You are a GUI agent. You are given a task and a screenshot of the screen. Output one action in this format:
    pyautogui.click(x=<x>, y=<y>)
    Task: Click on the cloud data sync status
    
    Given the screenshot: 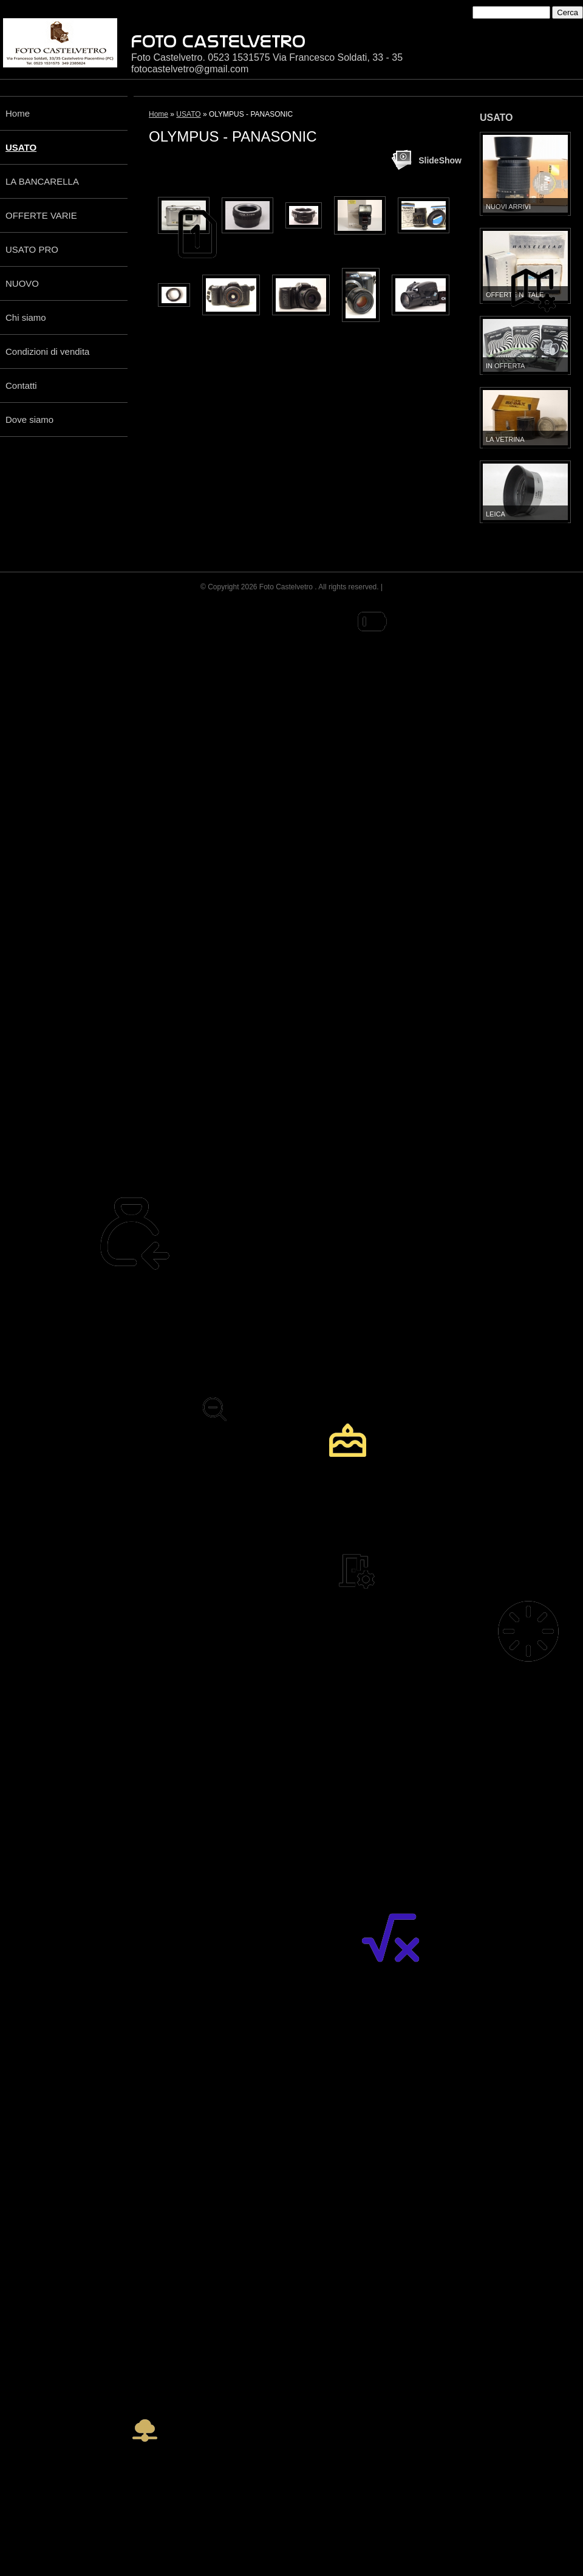 What is the action you would take?
    pyautogui.click(x=145, y=2430)
    